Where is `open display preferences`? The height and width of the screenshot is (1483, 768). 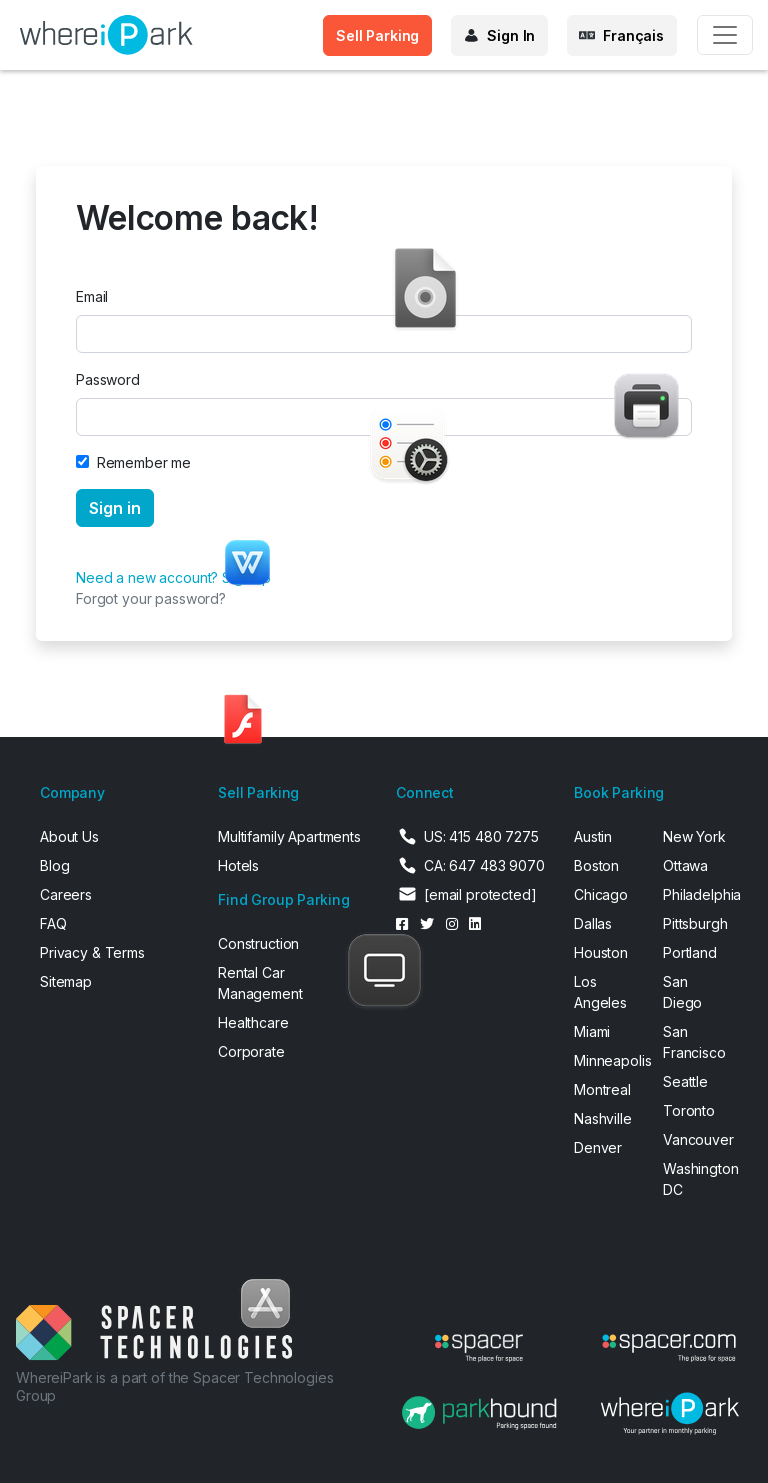 open display preferences is located at coordinates (384, 971).